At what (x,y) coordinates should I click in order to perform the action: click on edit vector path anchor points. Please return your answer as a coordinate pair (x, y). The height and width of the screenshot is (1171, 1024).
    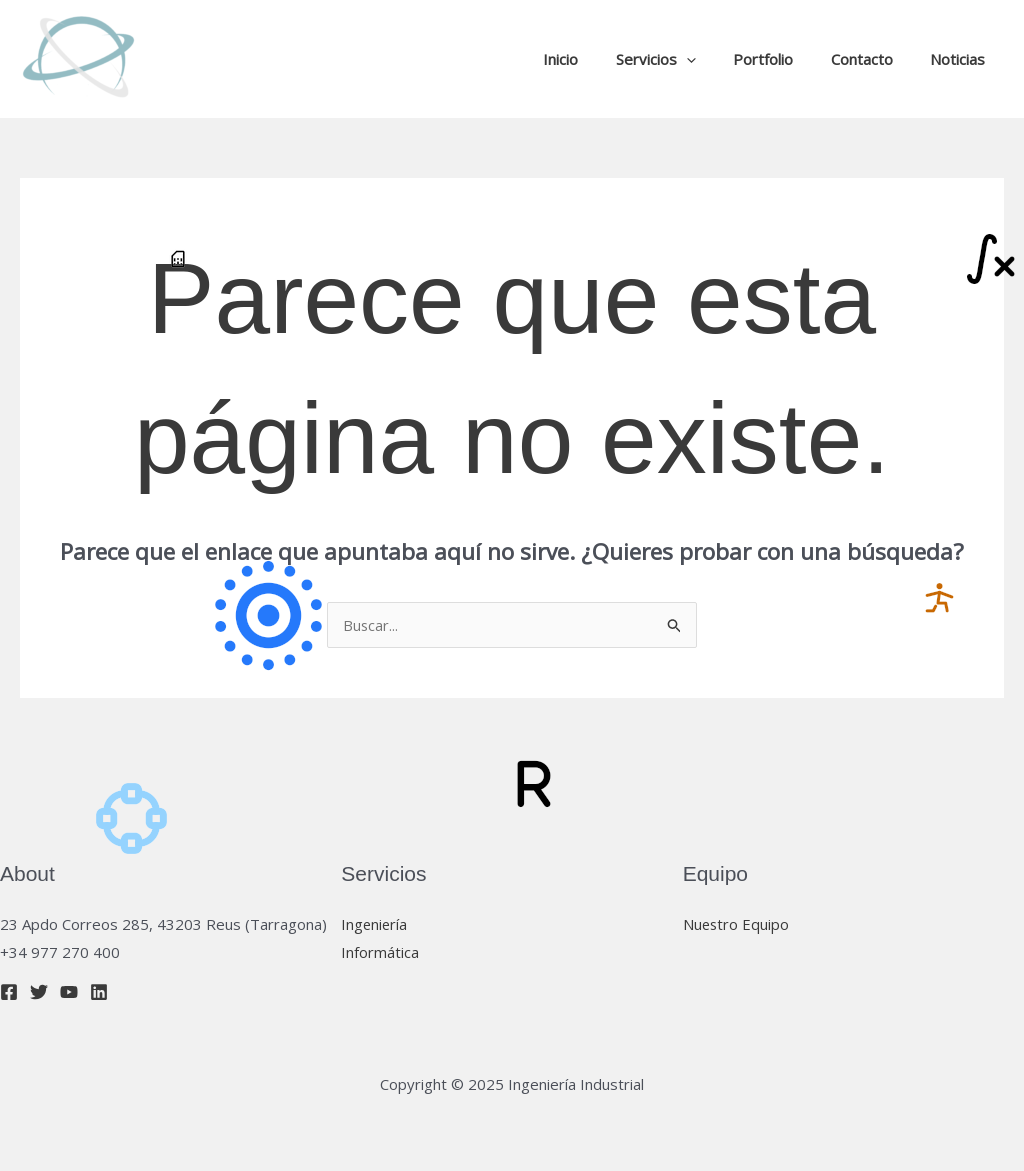
    Looking at the image, I should click on (131, 818).